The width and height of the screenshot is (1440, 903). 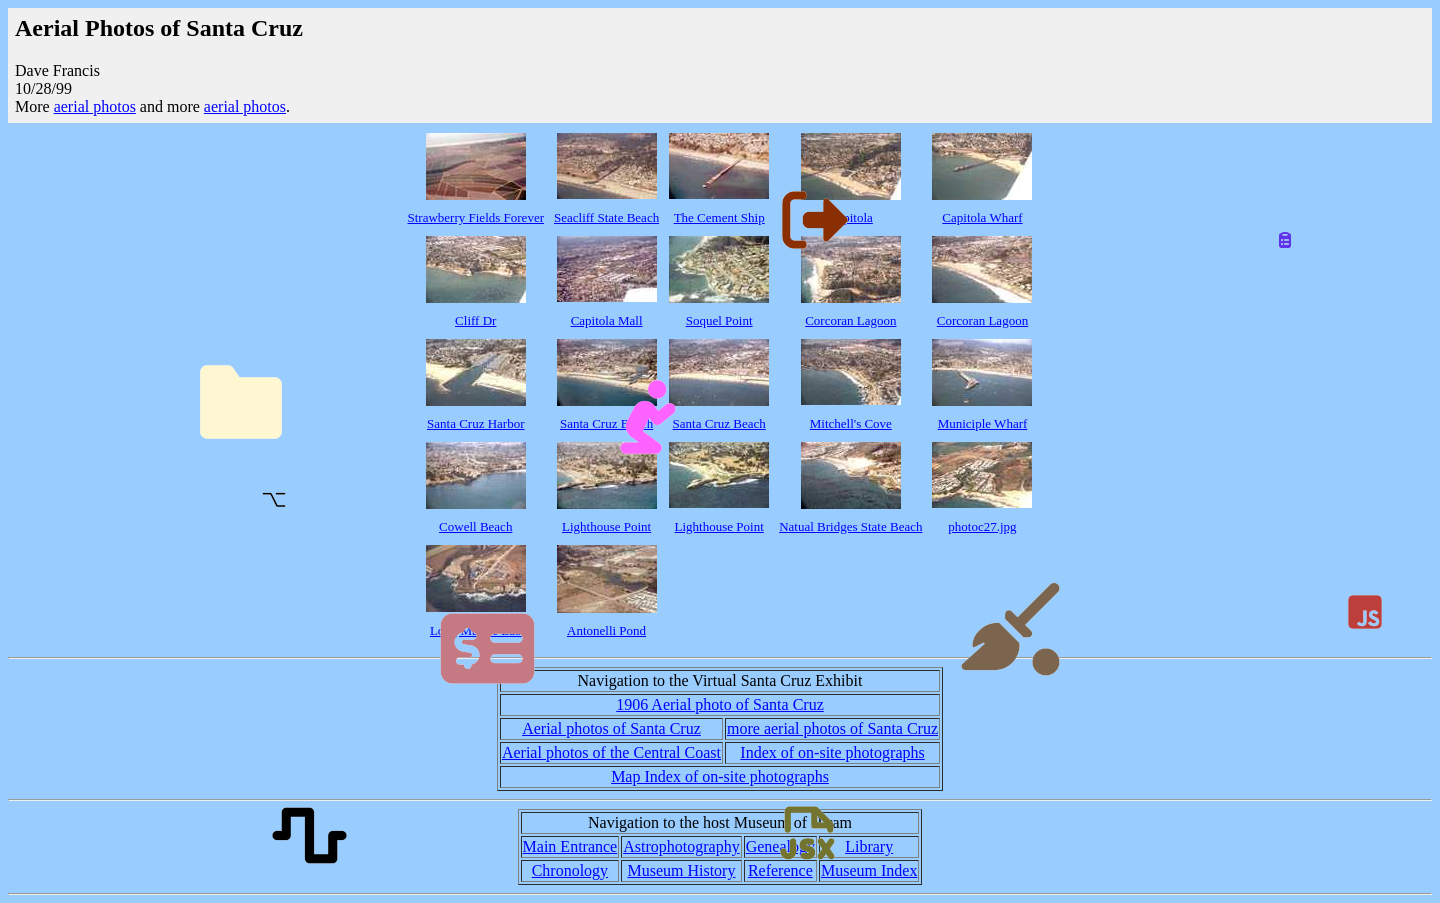 What do you see at coordinates (648, 417) in the screenshot?
I see `indicates a prayer or meditation feature` at bounding box center [648, 417].